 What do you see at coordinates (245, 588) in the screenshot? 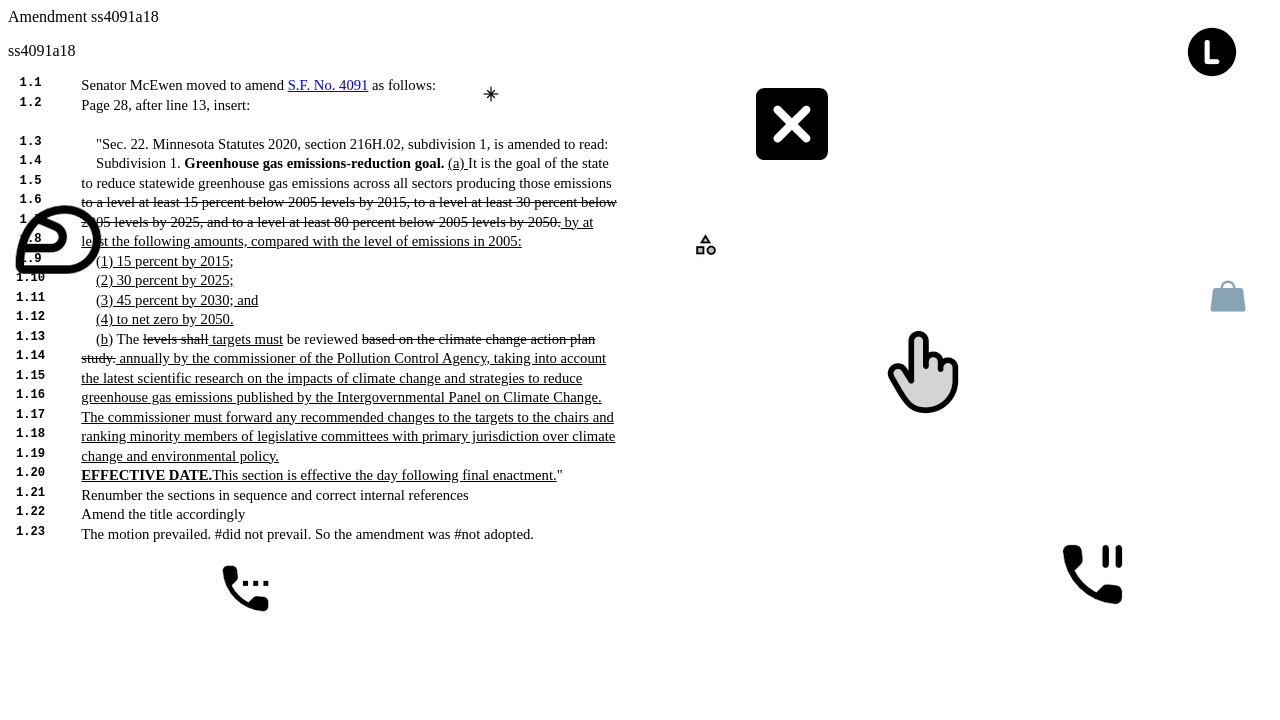
I see `access phone or call settings` at bounding box center [245, 588].